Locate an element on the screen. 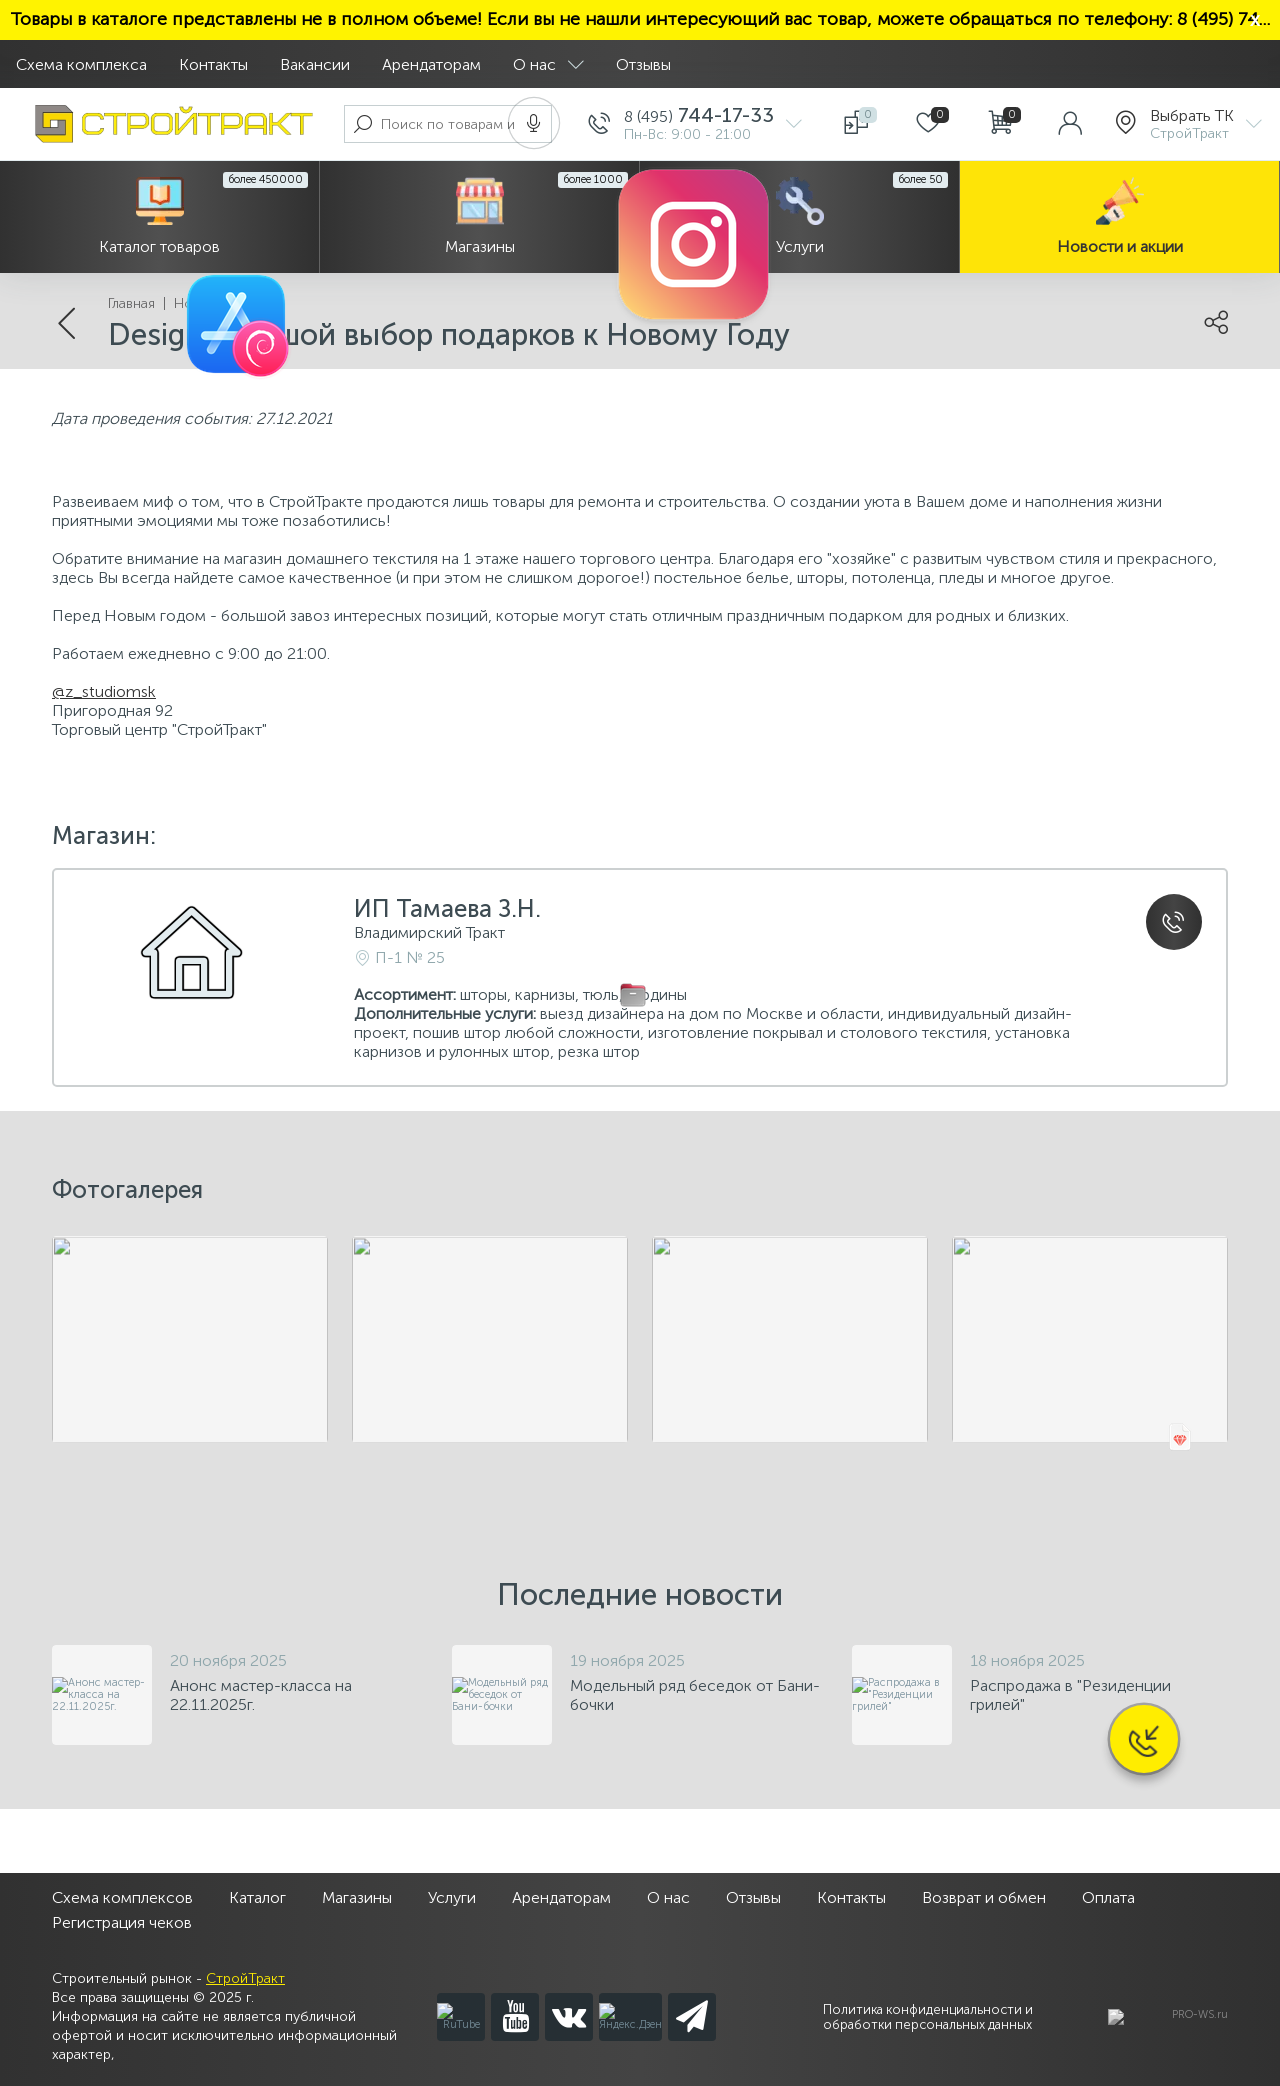 The height and width of the screenshot is (2086, 1280). open the Instagram app is located at coordinates (693, 244).